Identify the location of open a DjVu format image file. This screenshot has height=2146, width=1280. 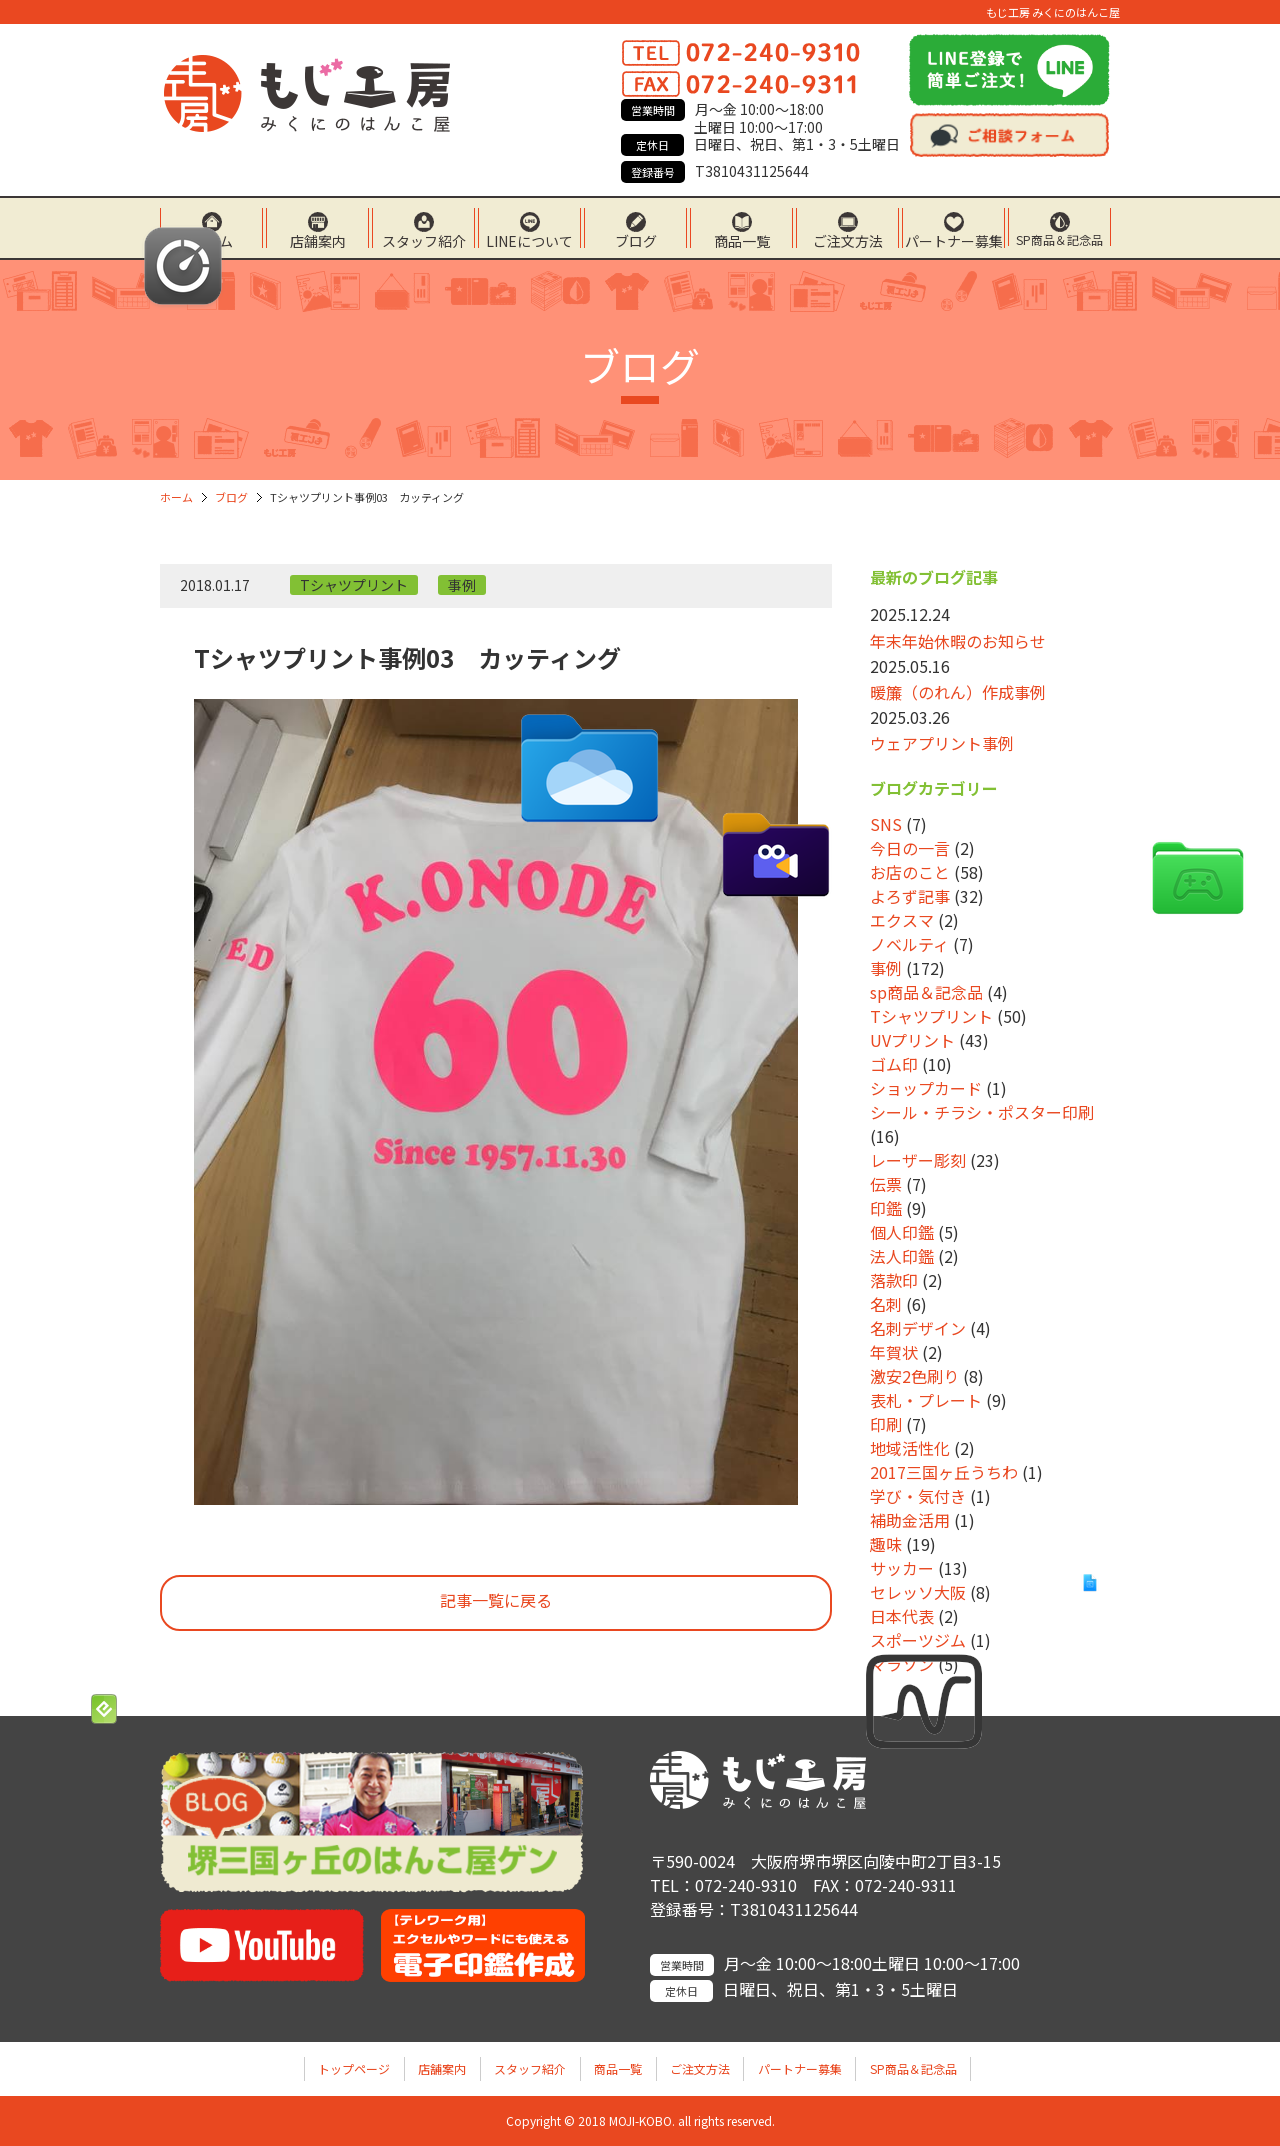
(1090, 1583).